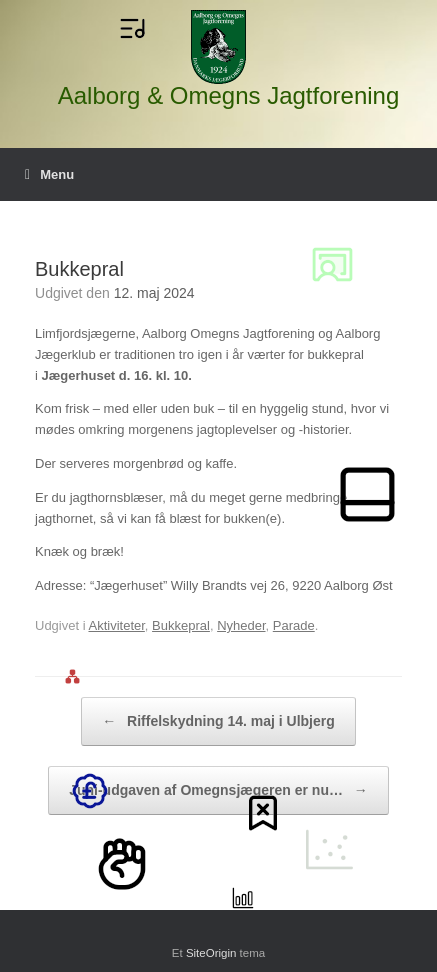 The image size is (437, 972). What do you see at coordinates (132, 28) in the screenshot?
I see `view music playlist` at bounding box center [132, 28].